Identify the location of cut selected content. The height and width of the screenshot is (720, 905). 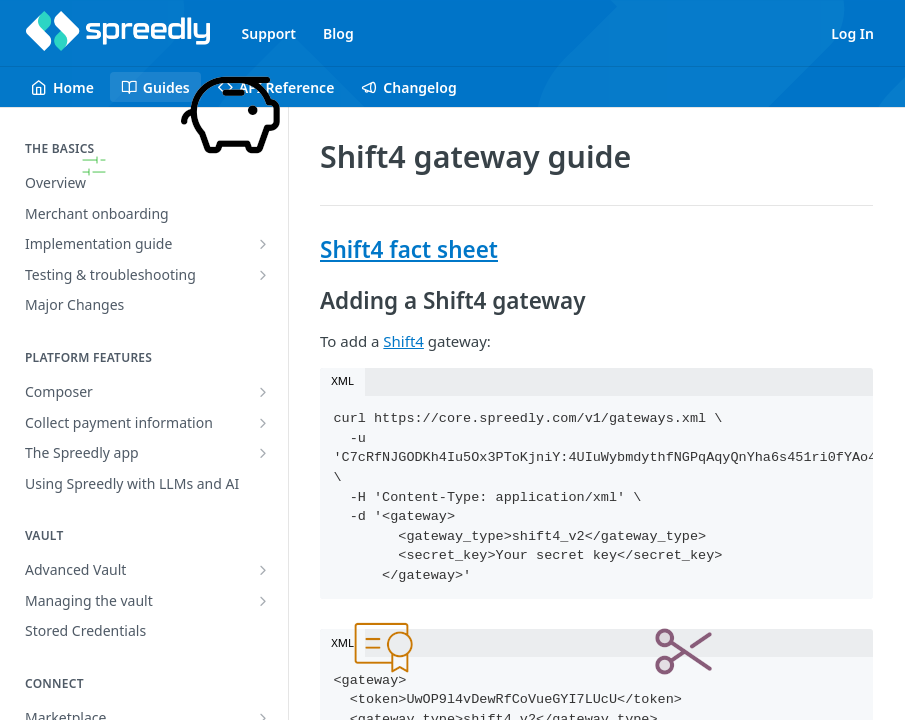
(682, 651).